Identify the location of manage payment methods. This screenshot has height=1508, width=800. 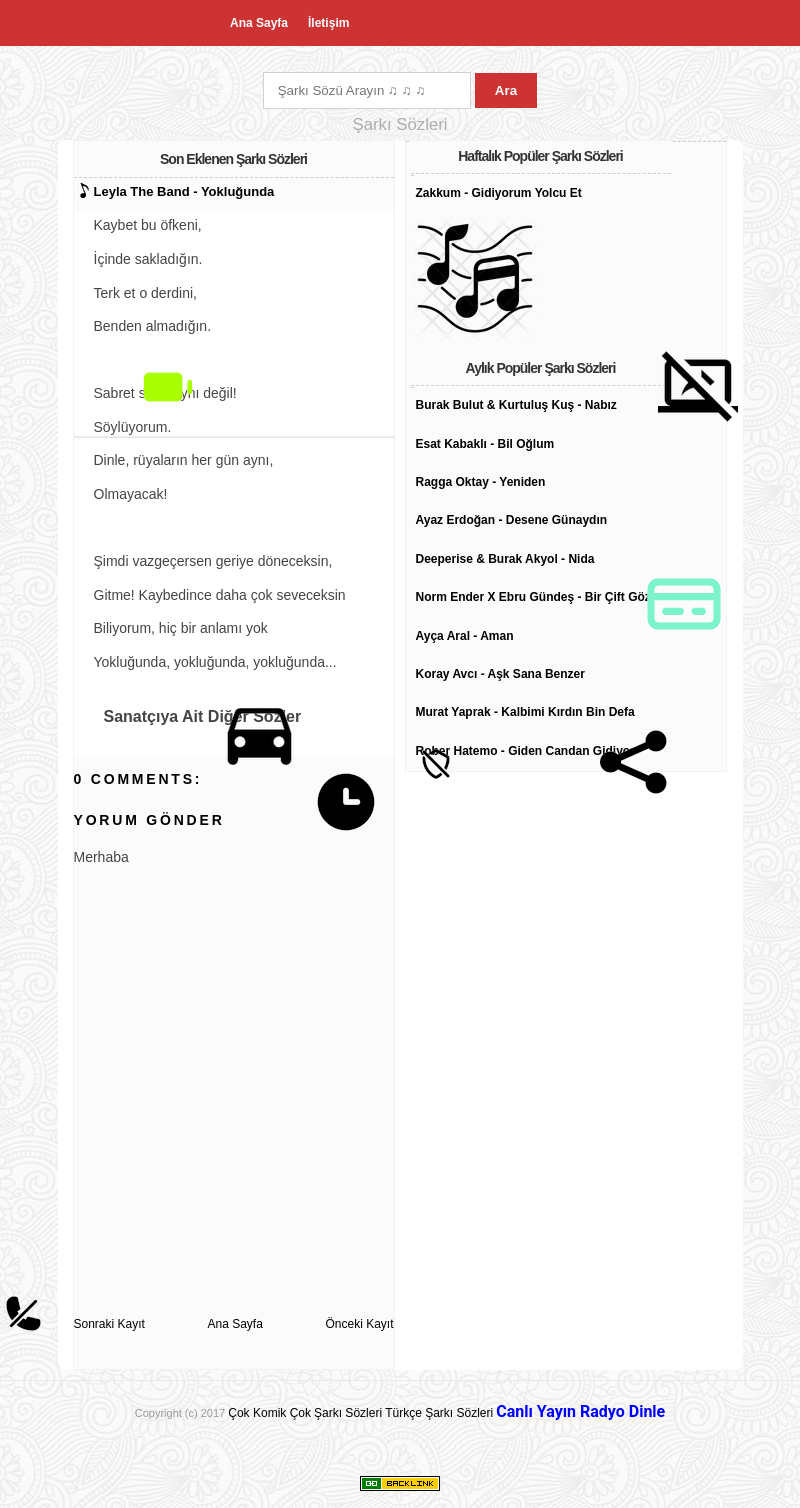
(684, 604).